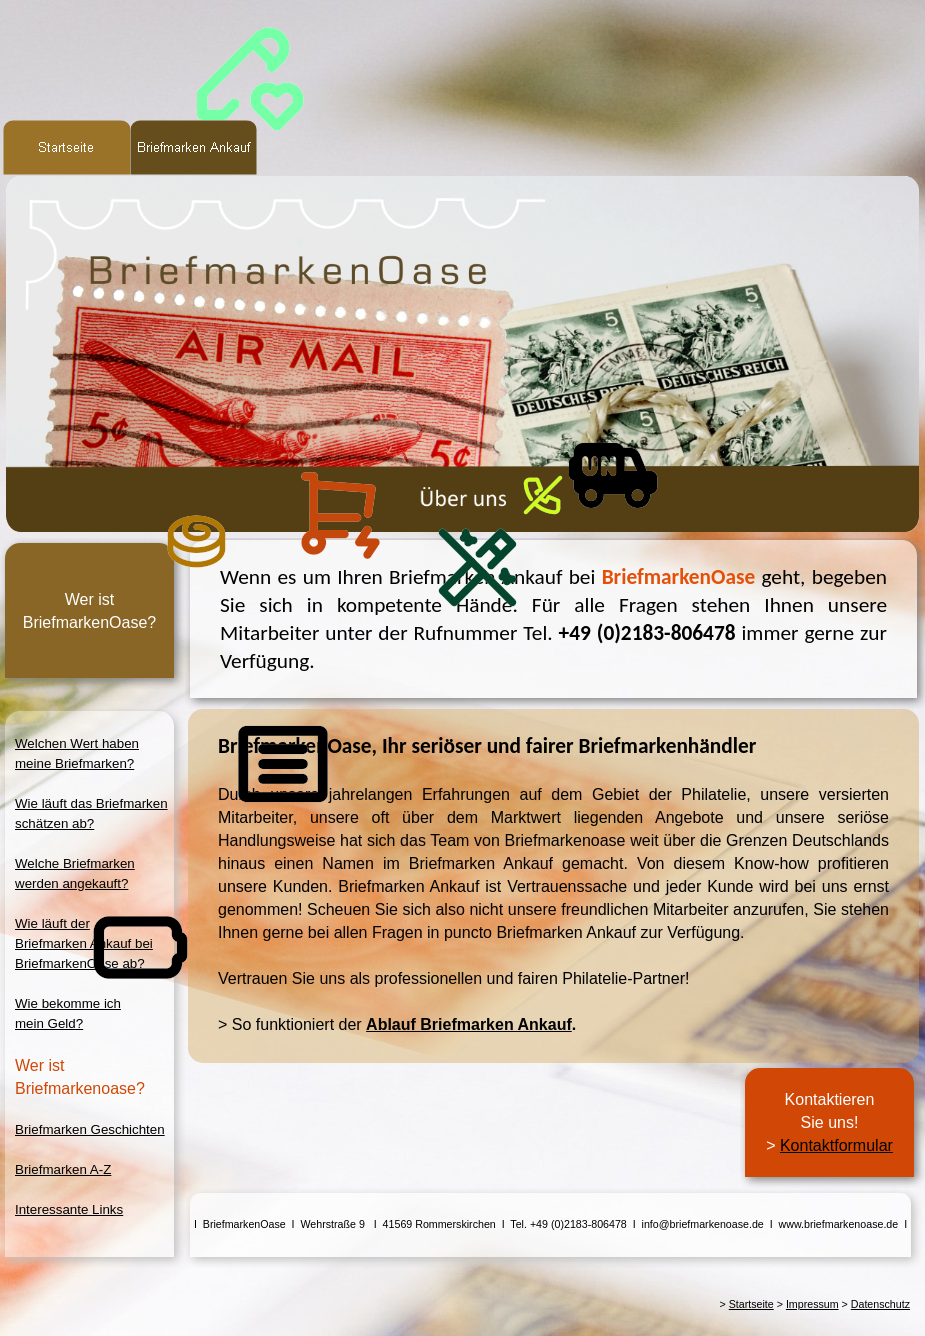 The width and height of the screenshot is (925, 1336). Describe the element at coordinates (338, 513) in the screenshot. I see `quick checkout or express purchase` at that location.